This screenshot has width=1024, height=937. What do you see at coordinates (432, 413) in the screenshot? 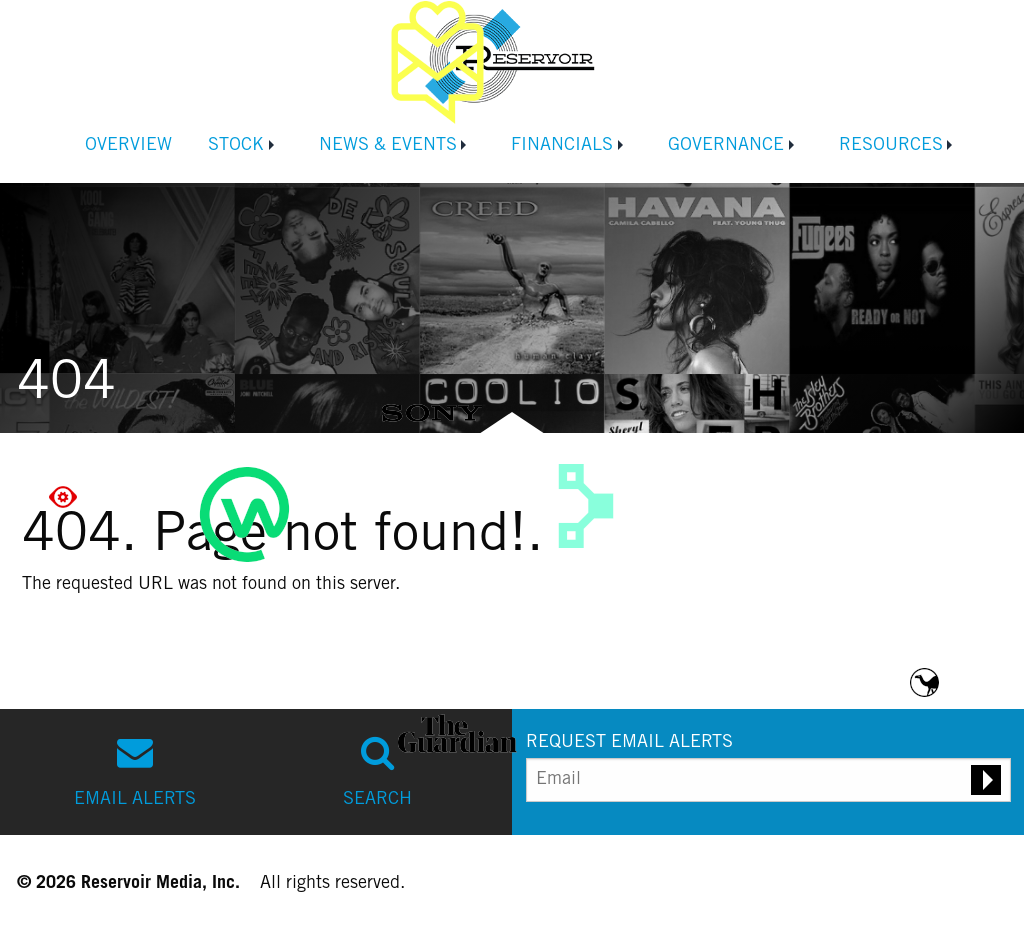
I see `sony brand or product identifier` at bounding box center [432, 413].